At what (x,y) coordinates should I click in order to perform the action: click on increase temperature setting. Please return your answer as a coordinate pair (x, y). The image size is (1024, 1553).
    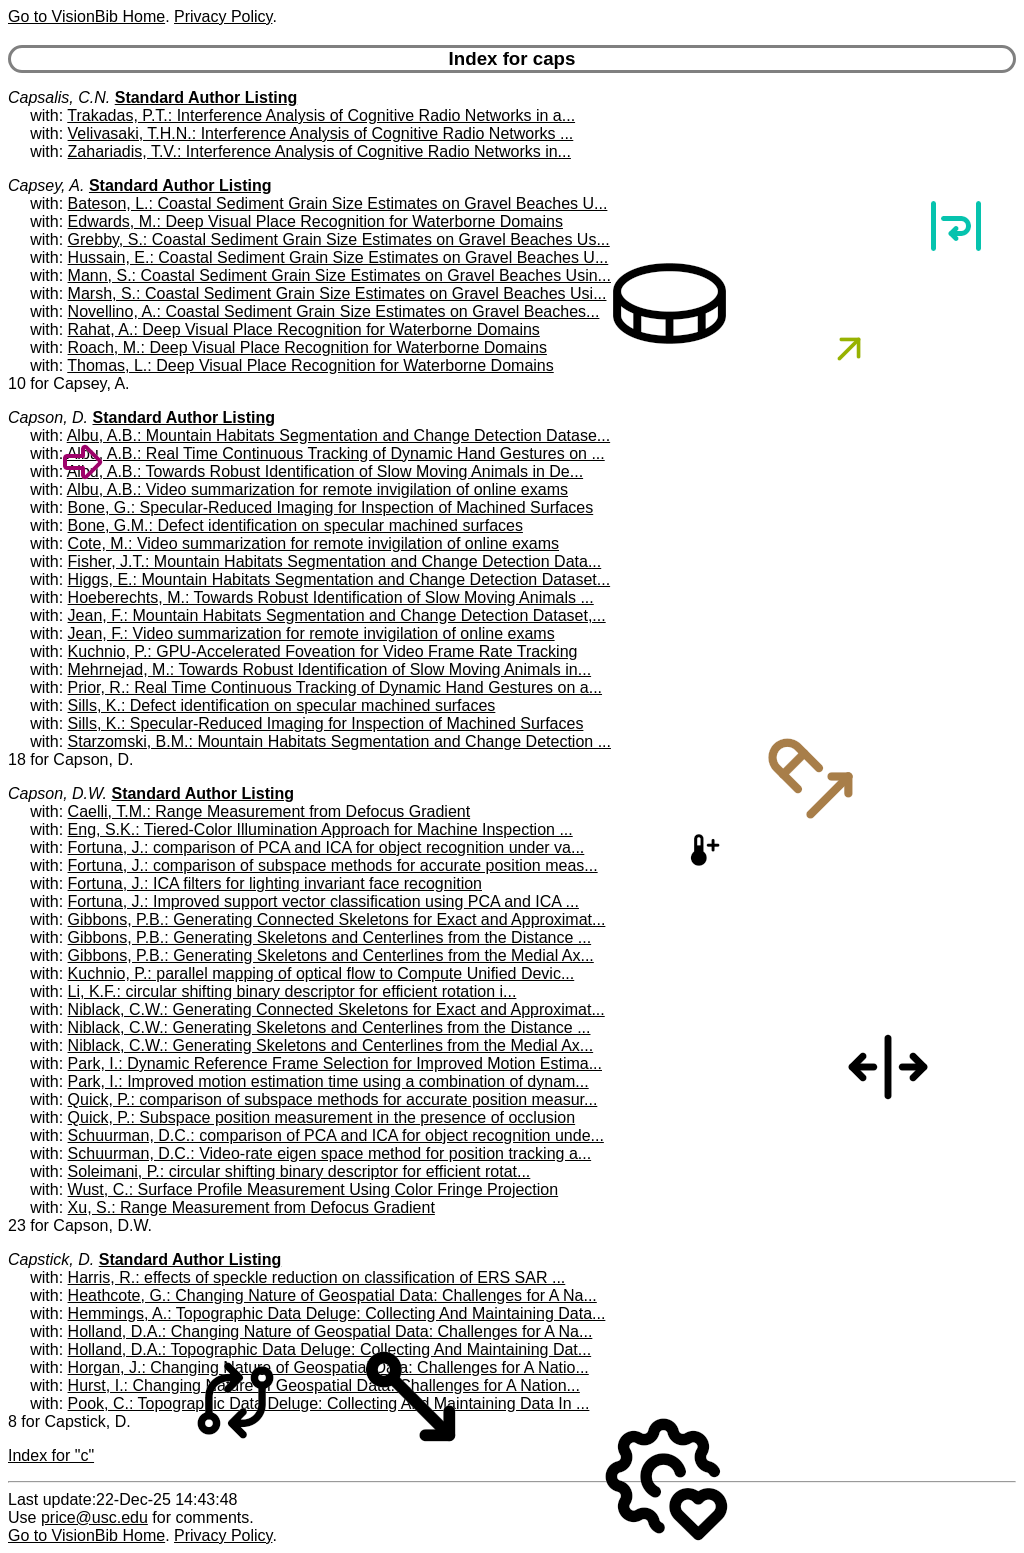
    Looking at the image, I should click on (702, 850).